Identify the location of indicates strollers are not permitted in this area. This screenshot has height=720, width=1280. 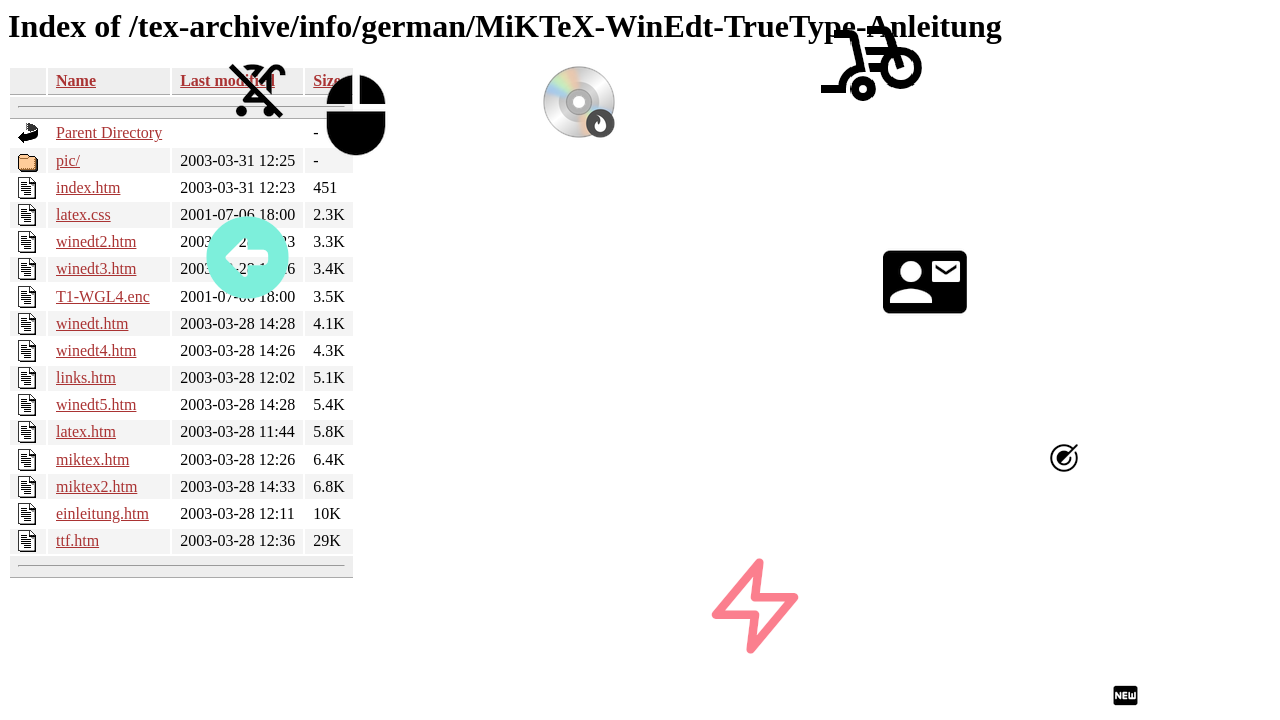
(258, 89).